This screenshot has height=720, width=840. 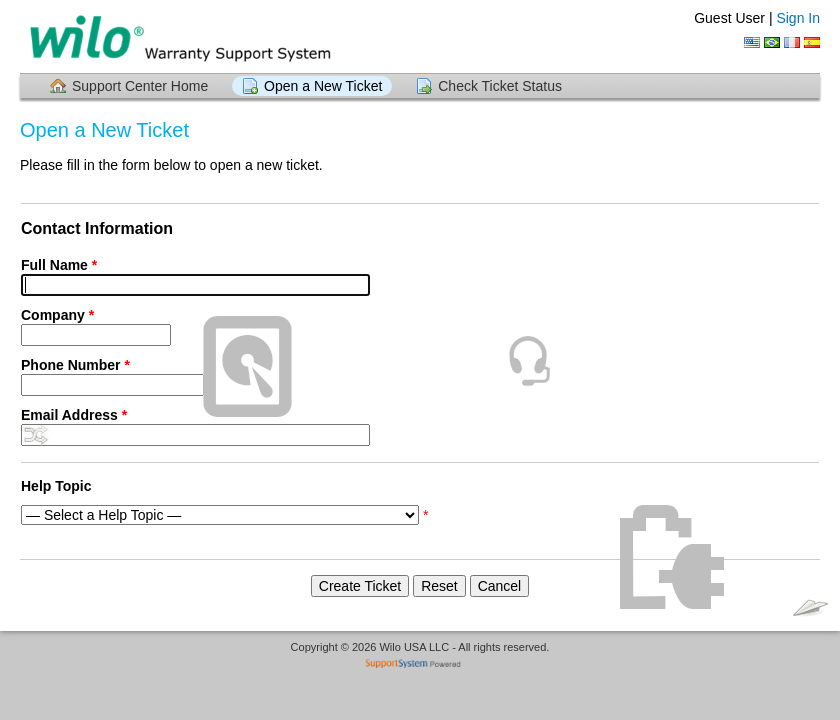 I want to click on shuffle playlist or music queue, so click(x=36, y=434).